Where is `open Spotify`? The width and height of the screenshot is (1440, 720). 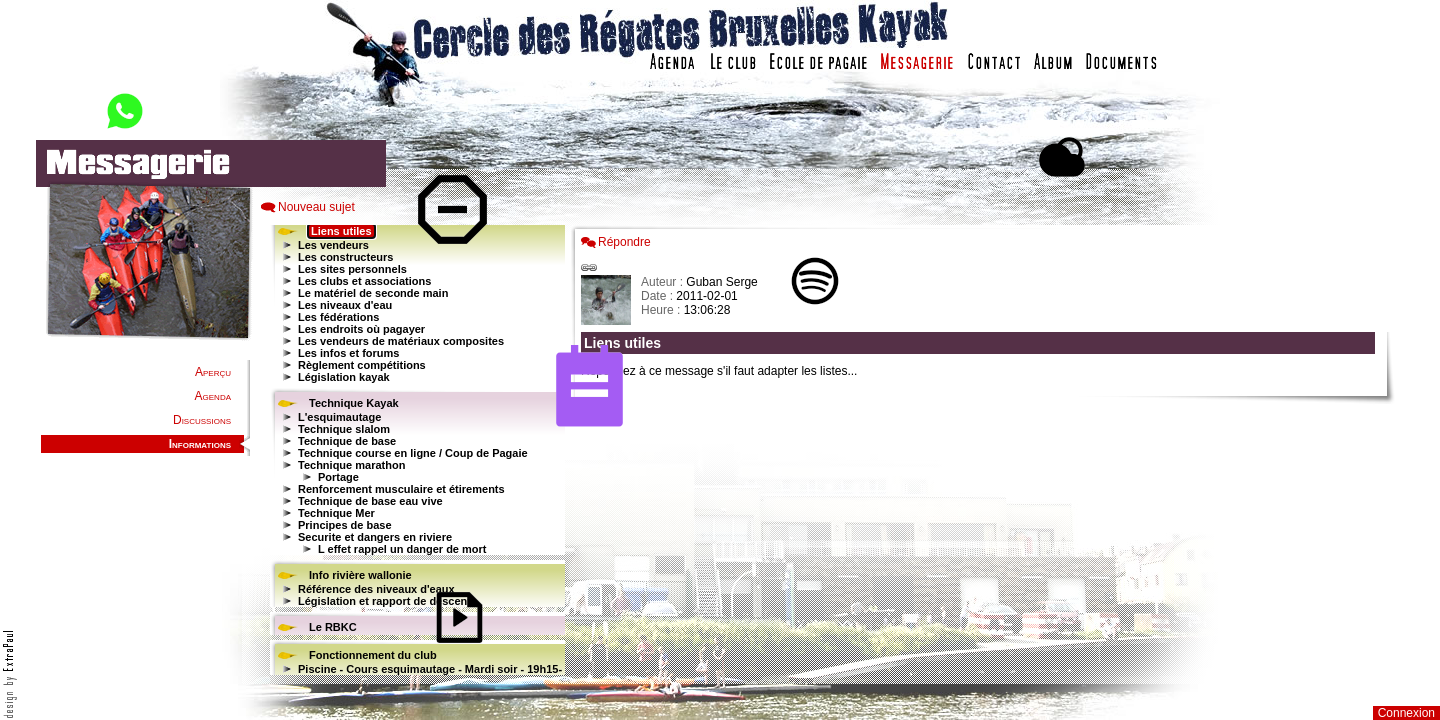 open Spotify is located at coordinates (815, 281).